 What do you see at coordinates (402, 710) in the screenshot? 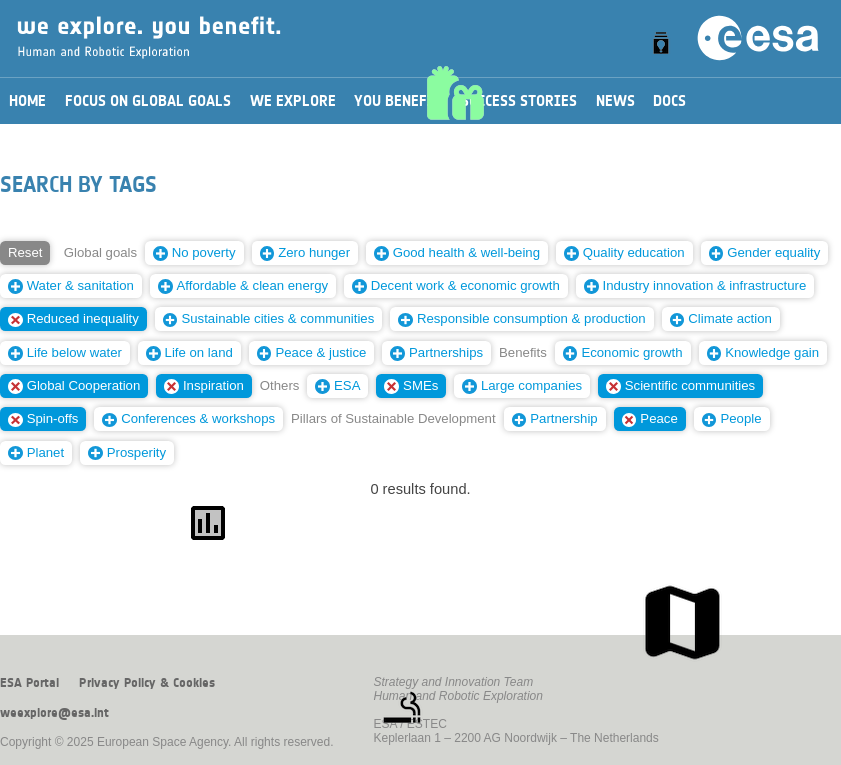
I see `indicates a smoking-permitted area` at bounding box center [402, 710].